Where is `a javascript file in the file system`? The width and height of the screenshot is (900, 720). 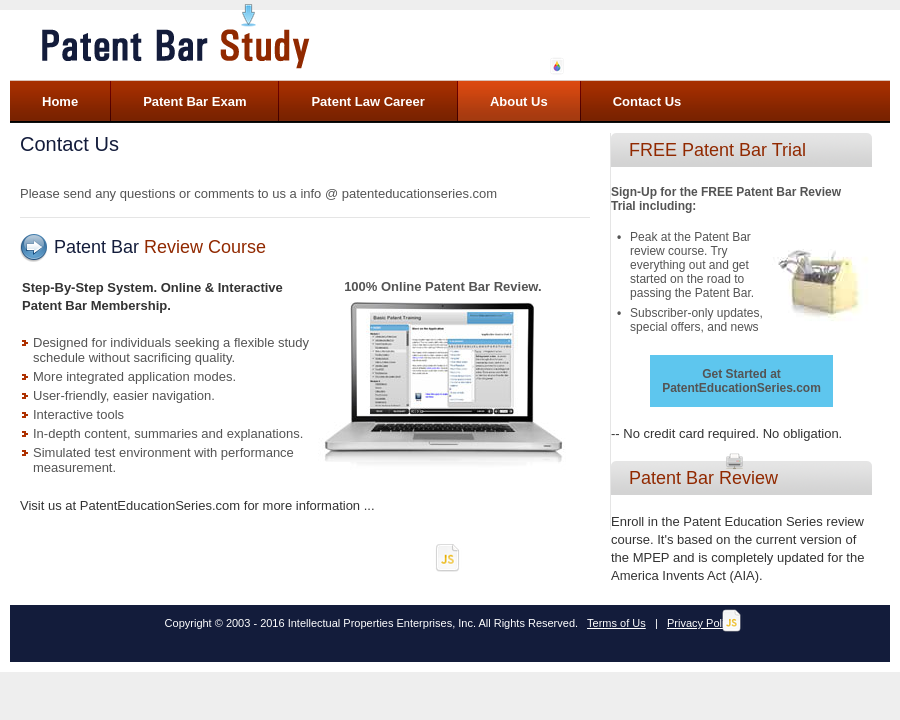
a javascript file in the file system is located at coordinates (731, 620).